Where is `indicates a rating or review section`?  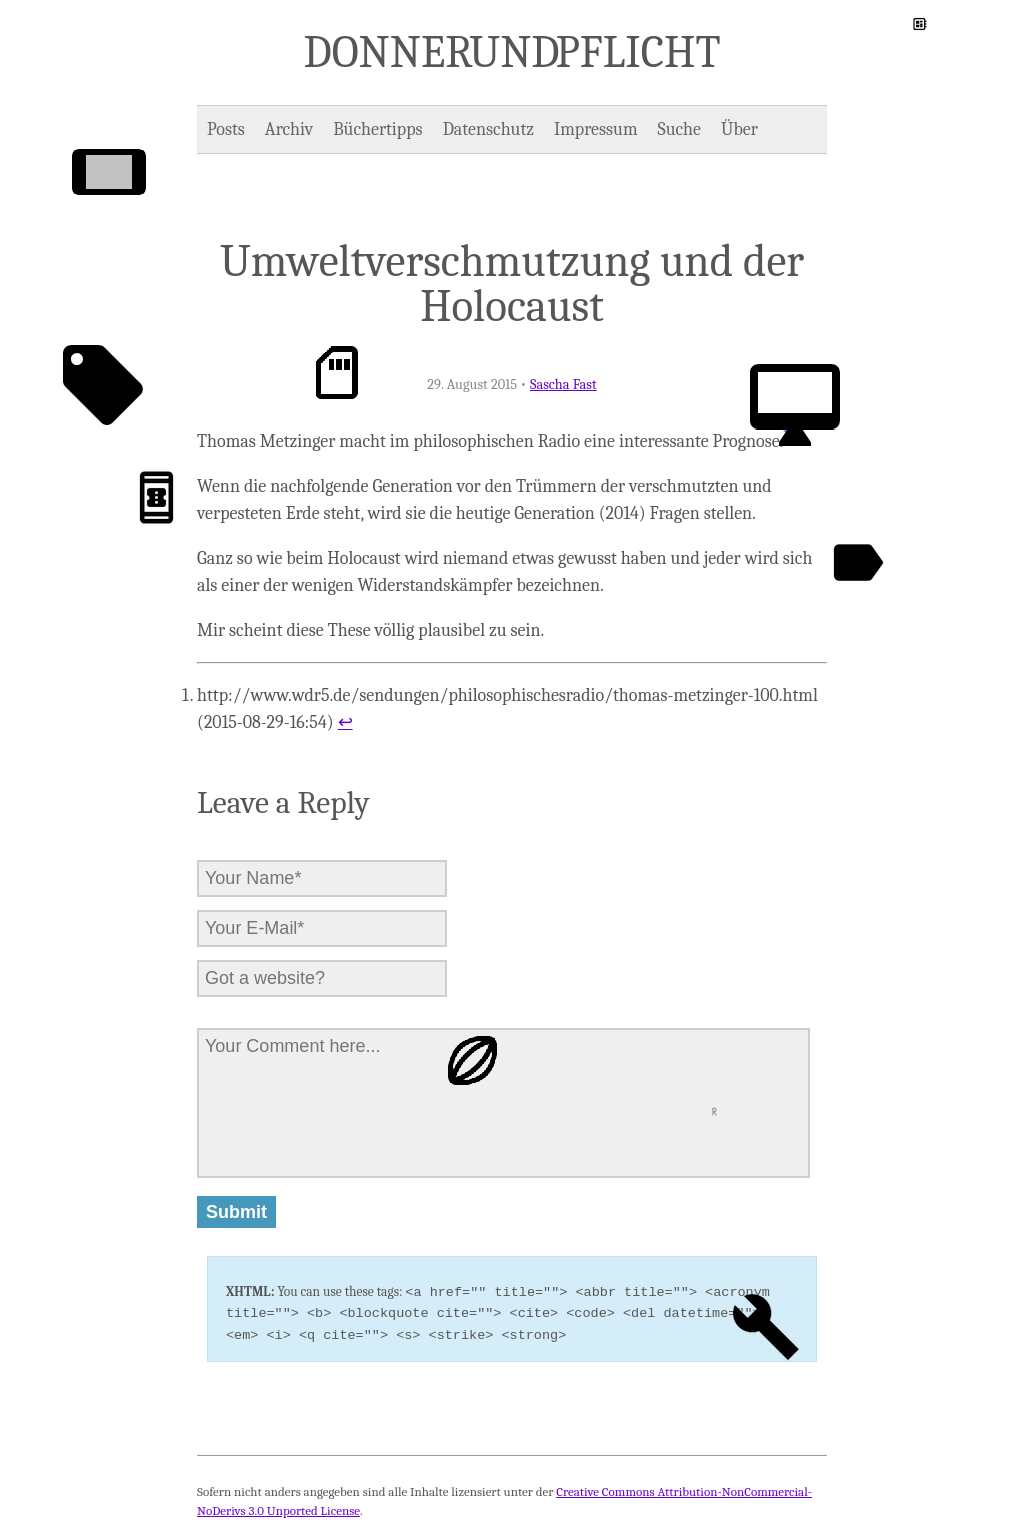 indicates a rating or review section is located at coordinates (714, 1111).